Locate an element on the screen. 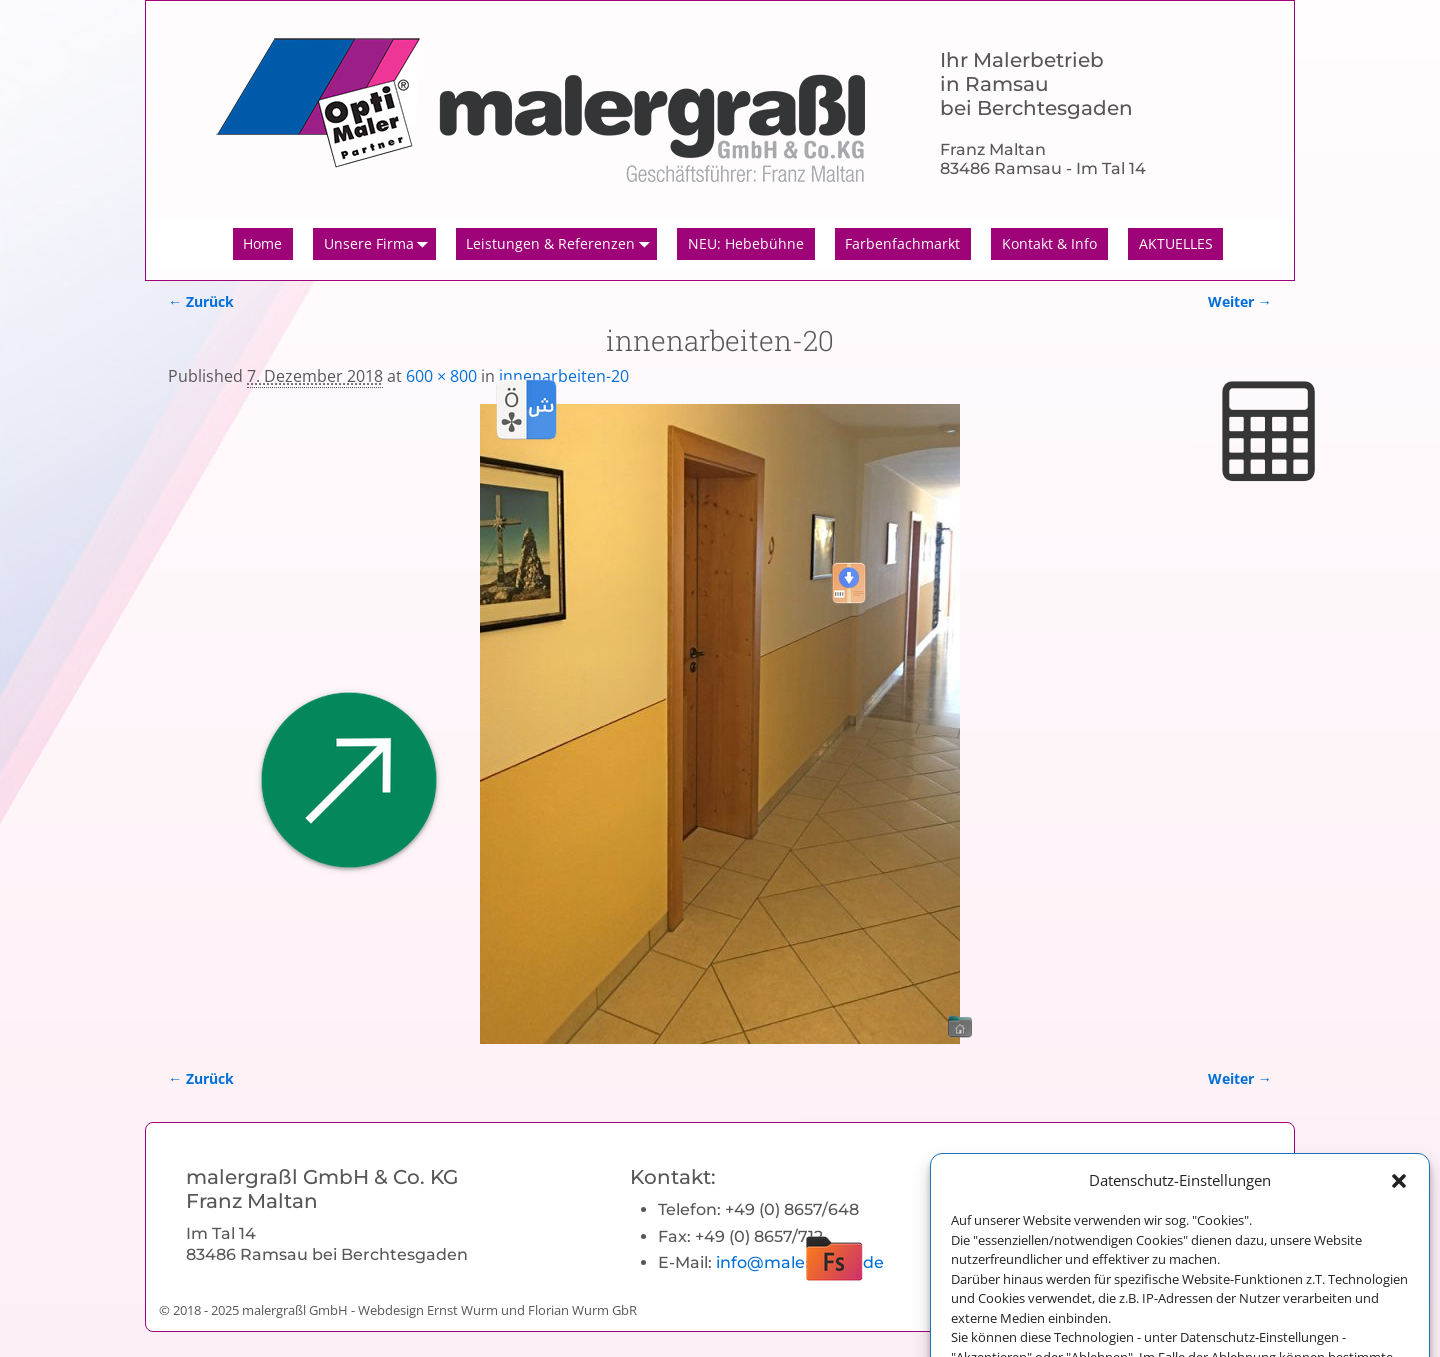  access your home folder is located at coordinates (960, 1026).